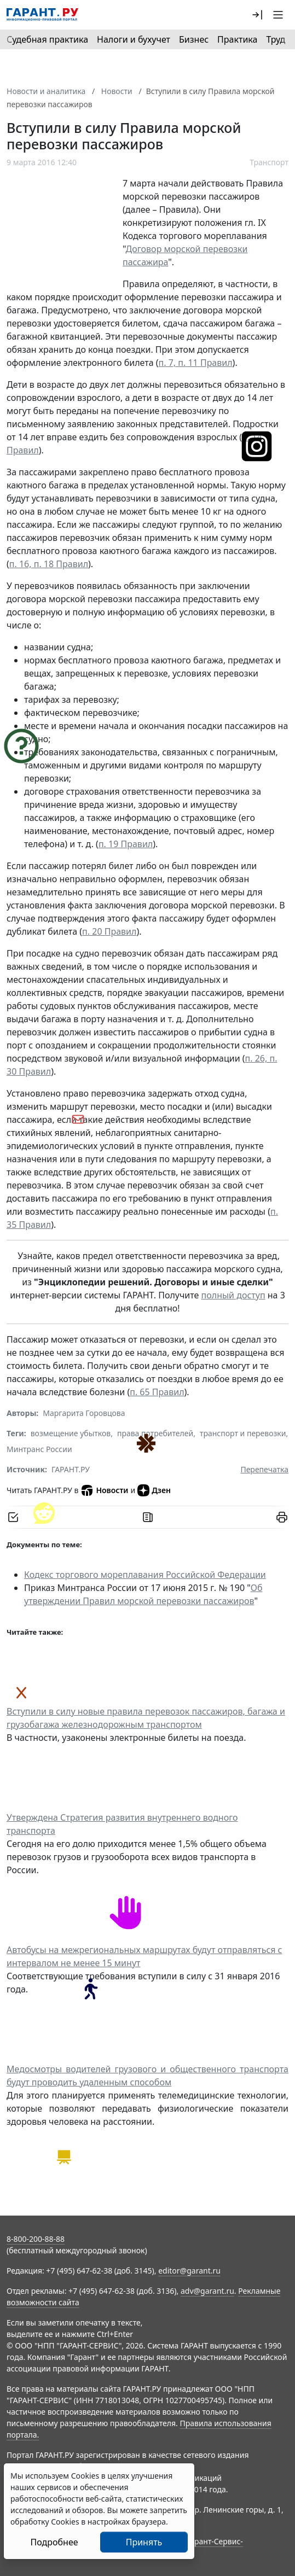 This screenshot has height=2576, width=295. What do you see at coordinates (21, 746) in the screenshot?
I see `access help or FAQ section` at bounding box center [21, 746].